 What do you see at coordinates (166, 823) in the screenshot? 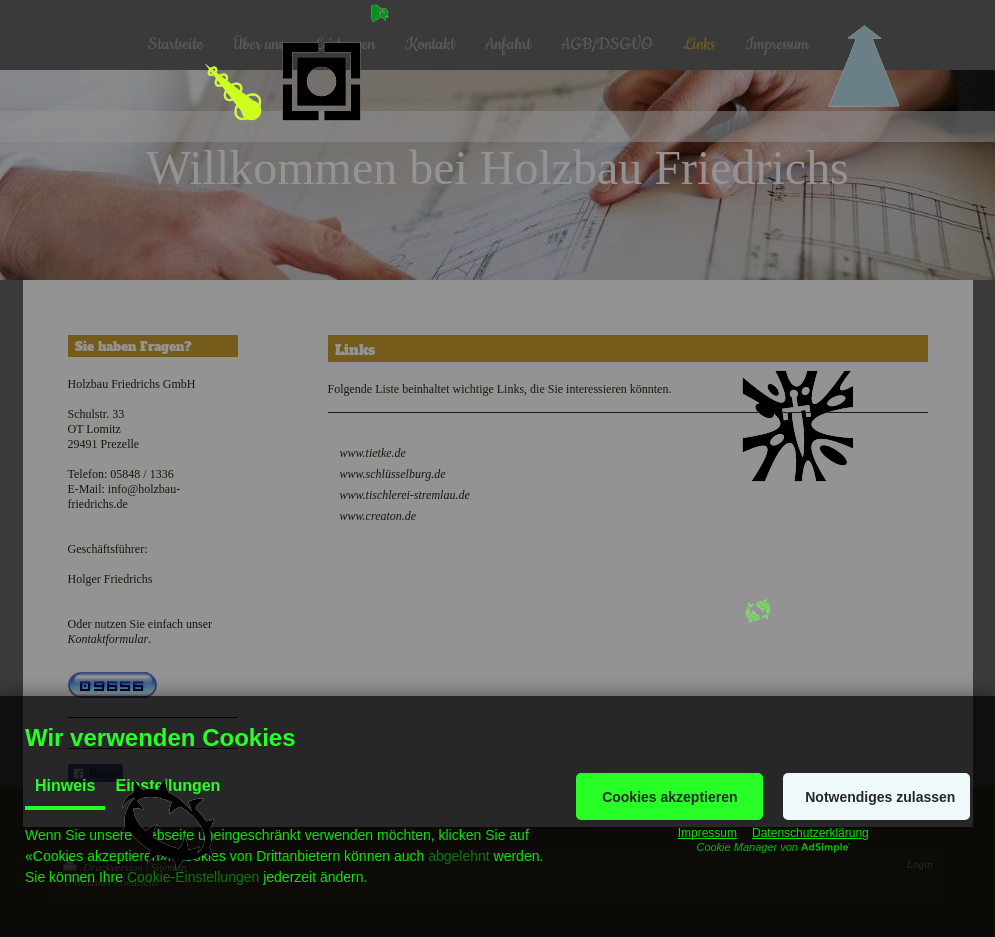
I see `indicates a religious or Easter-themed game element` at bounding box center [166, 823].